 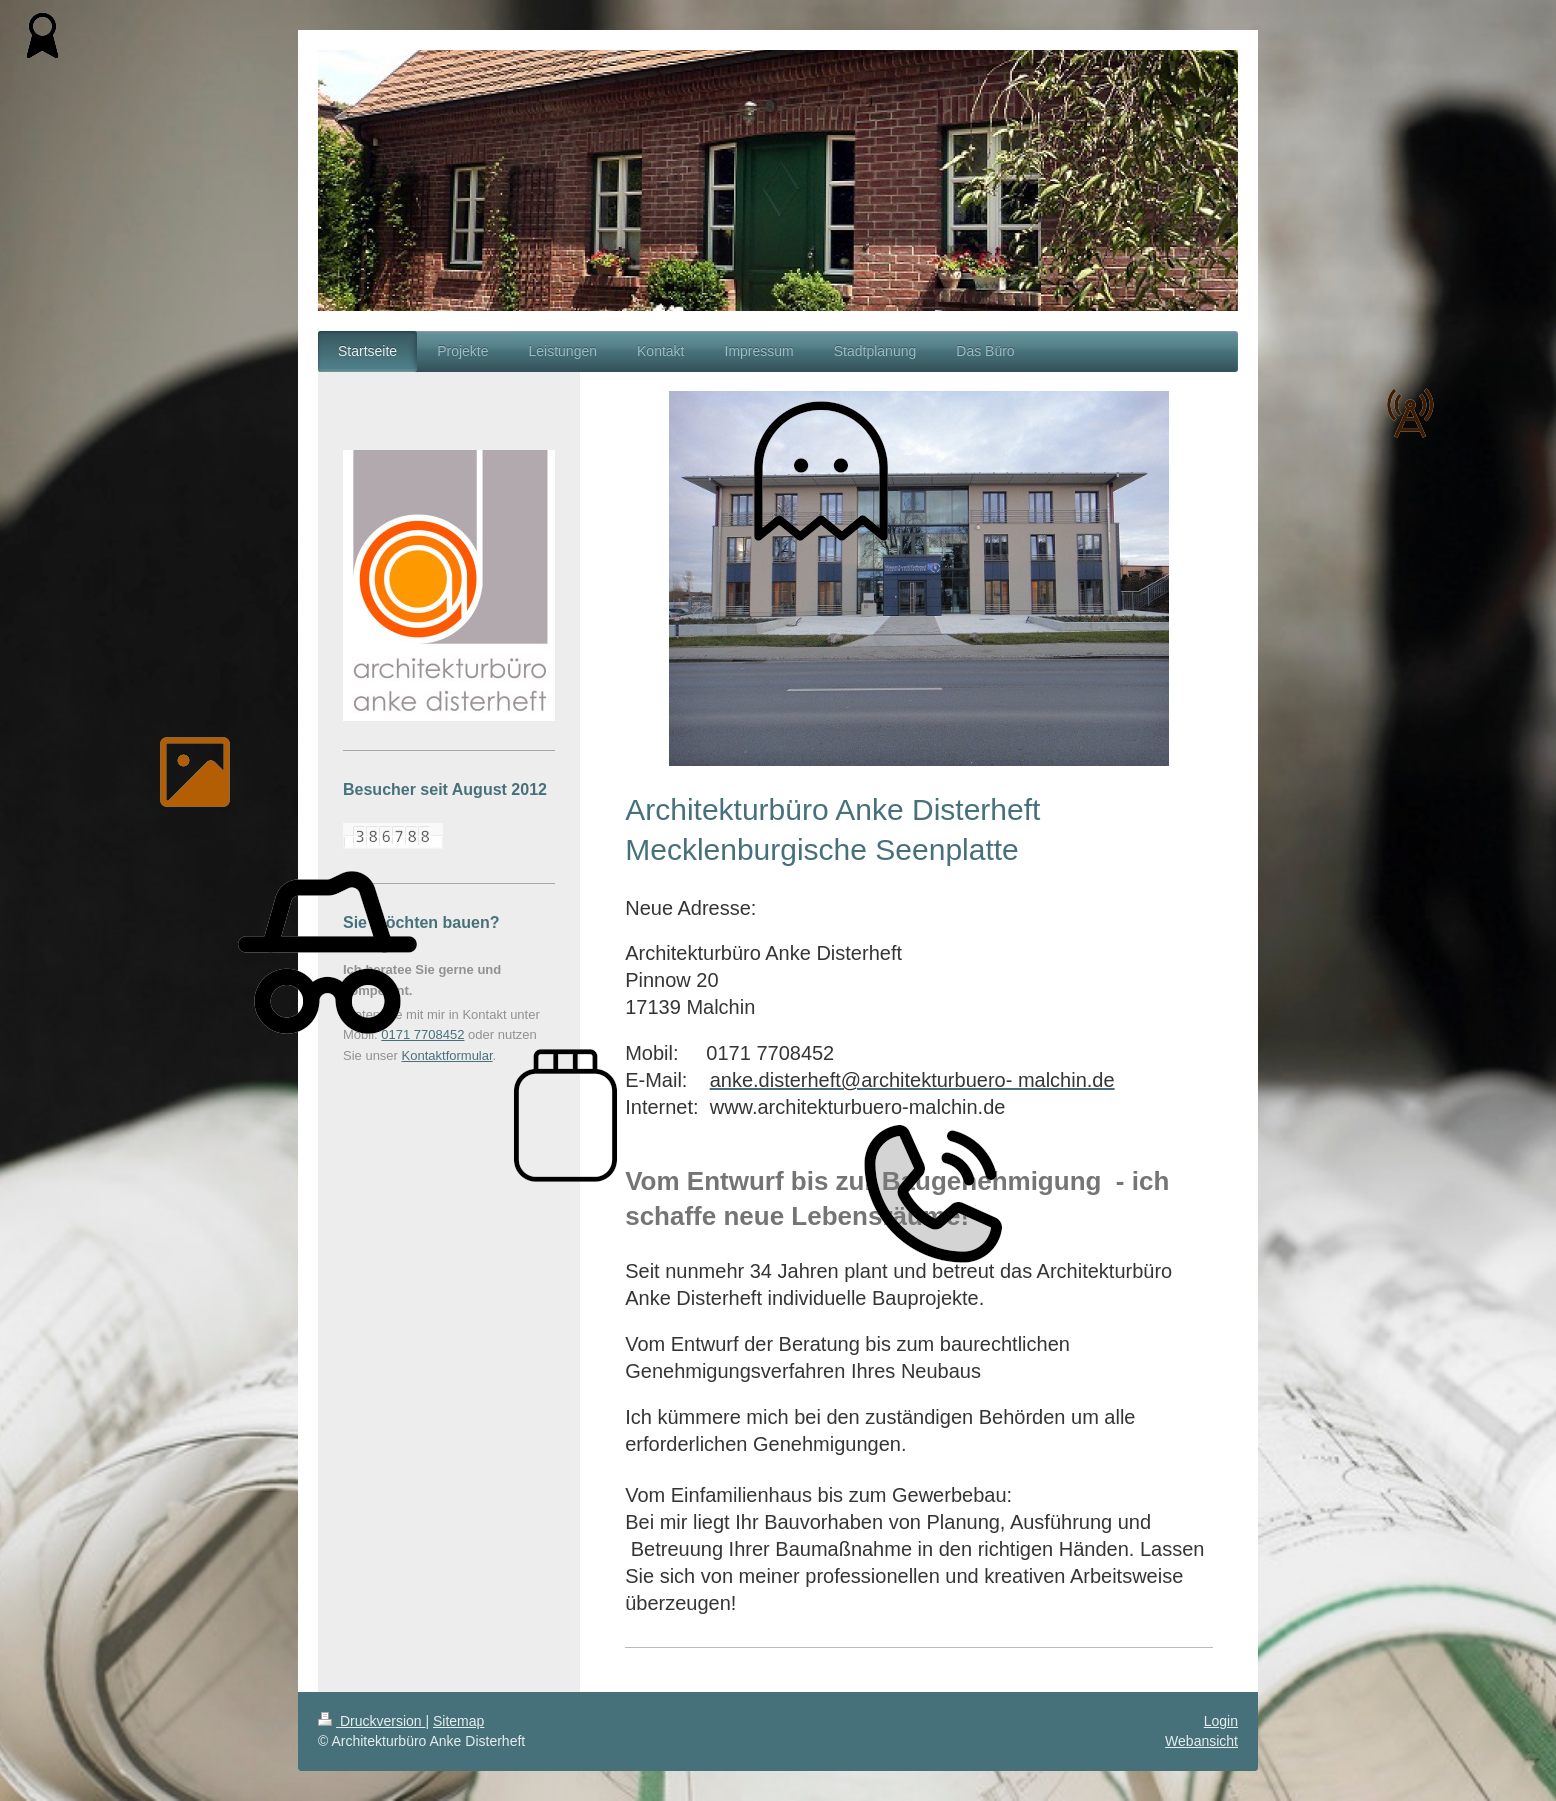 I want to click on store or organize items in a container, so click(x=565, y=1115).